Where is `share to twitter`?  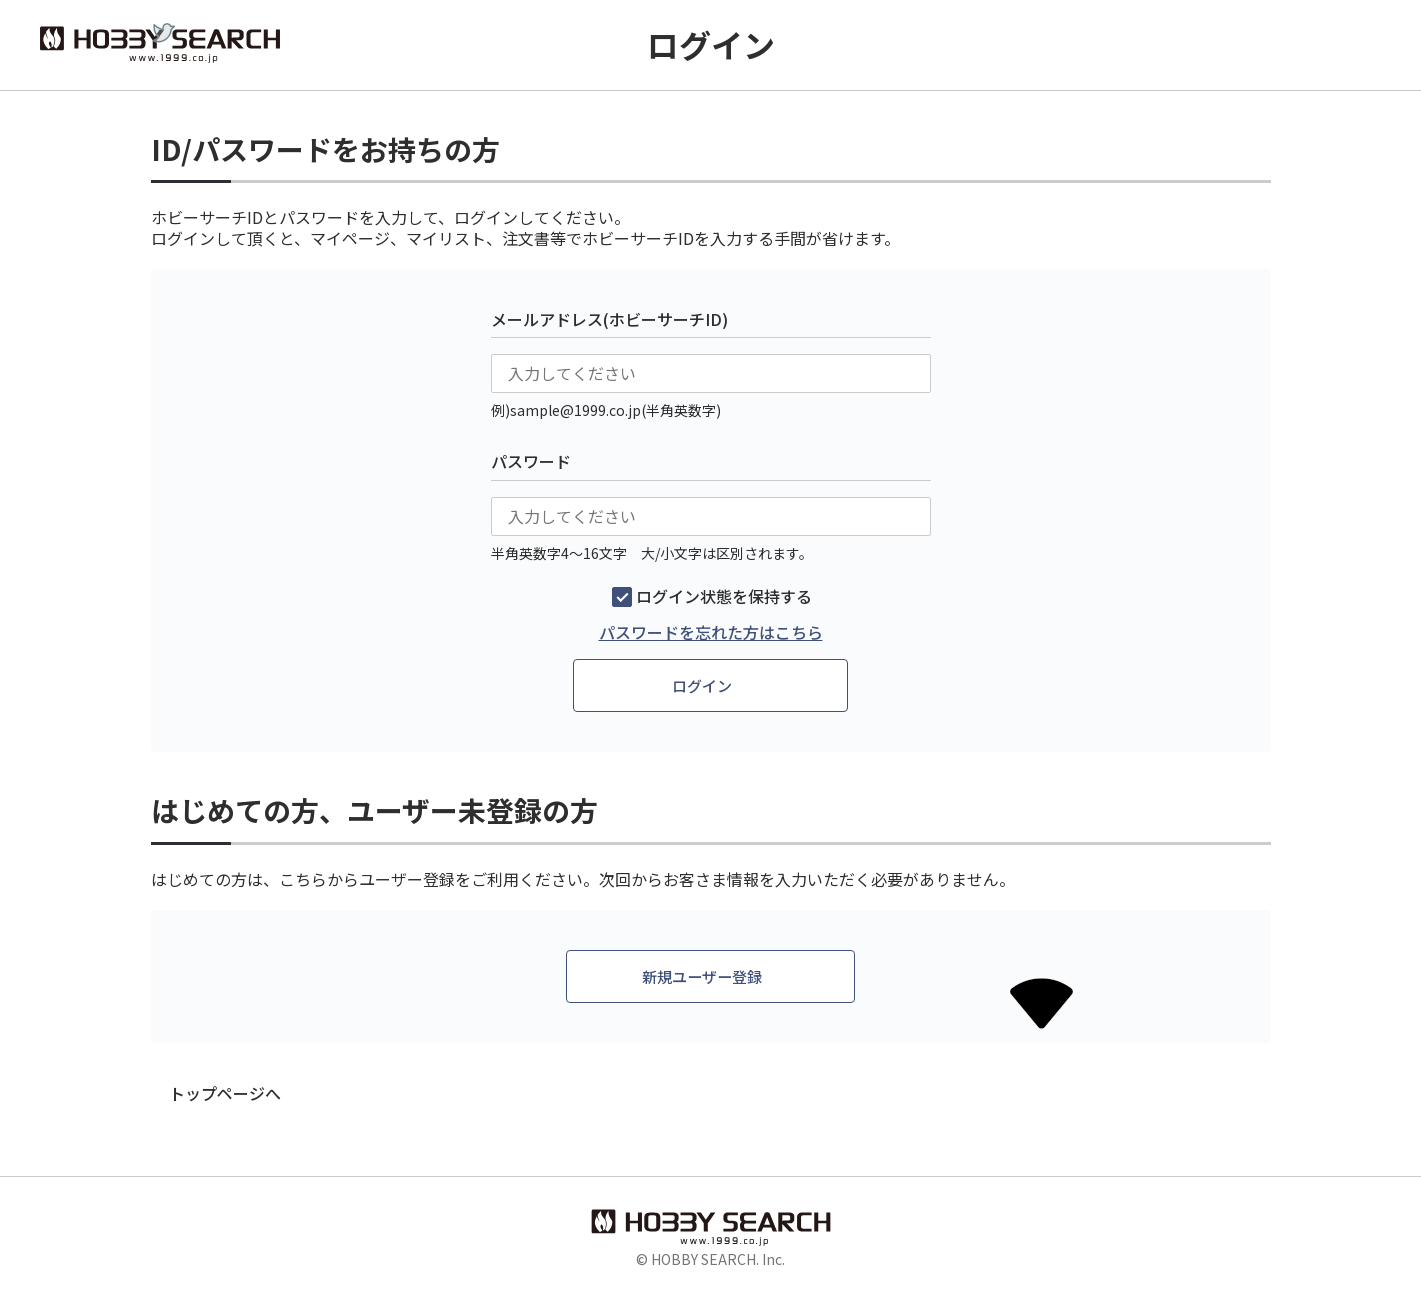 share to twitter is located at coordinates (163, 32).